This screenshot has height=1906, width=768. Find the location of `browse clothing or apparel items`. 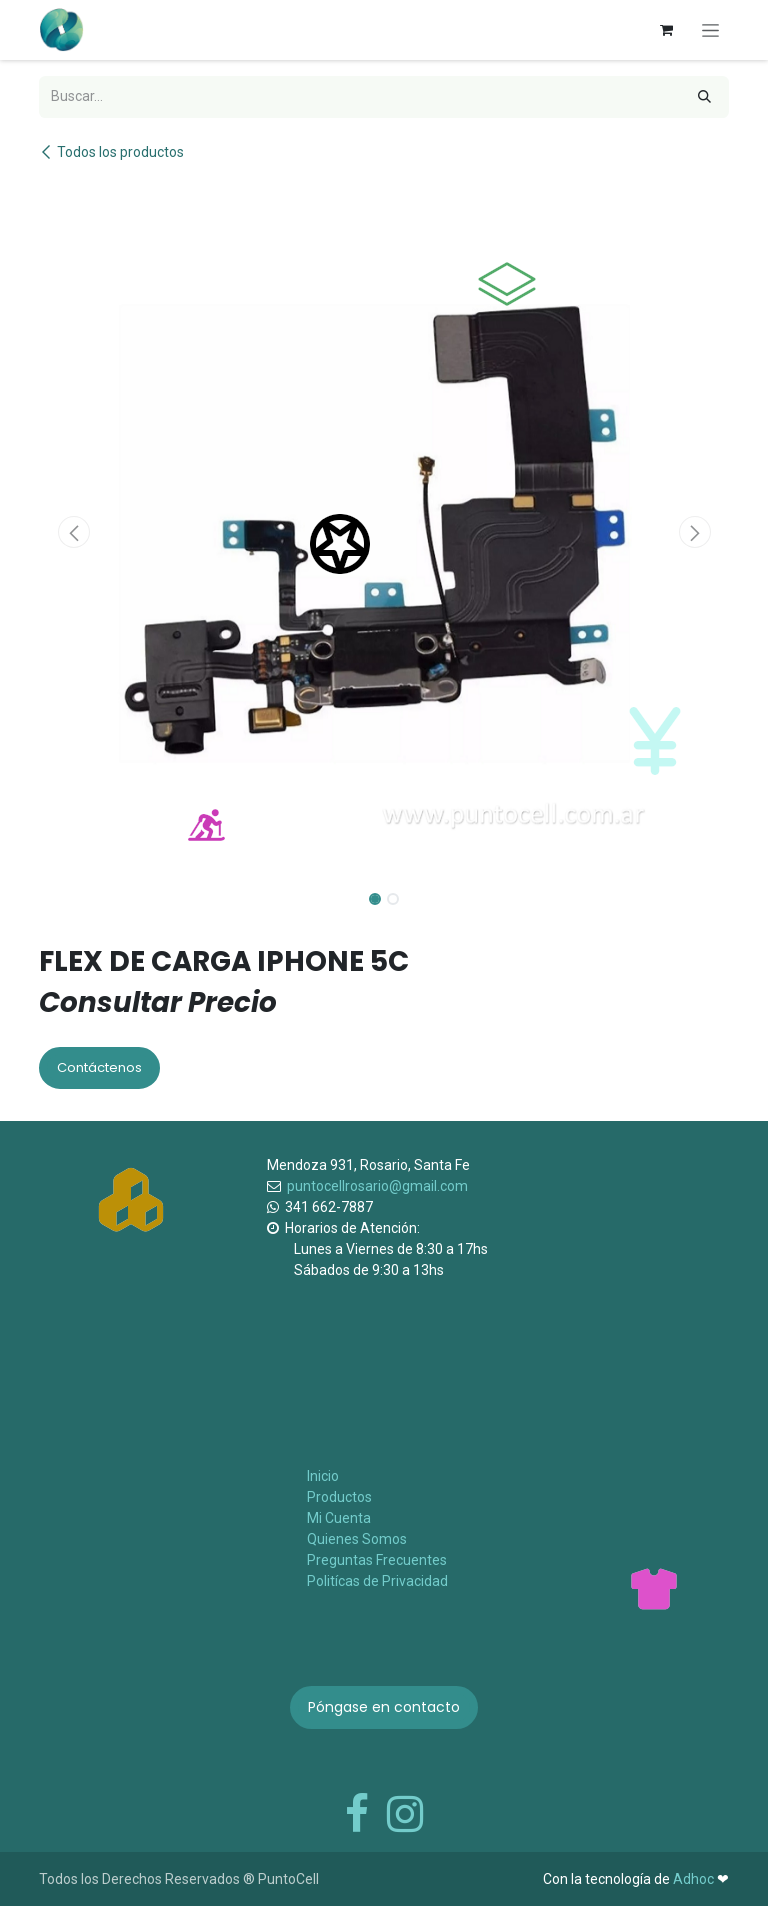

browse clothing or apparel items is located at coordinates (654, 1589).